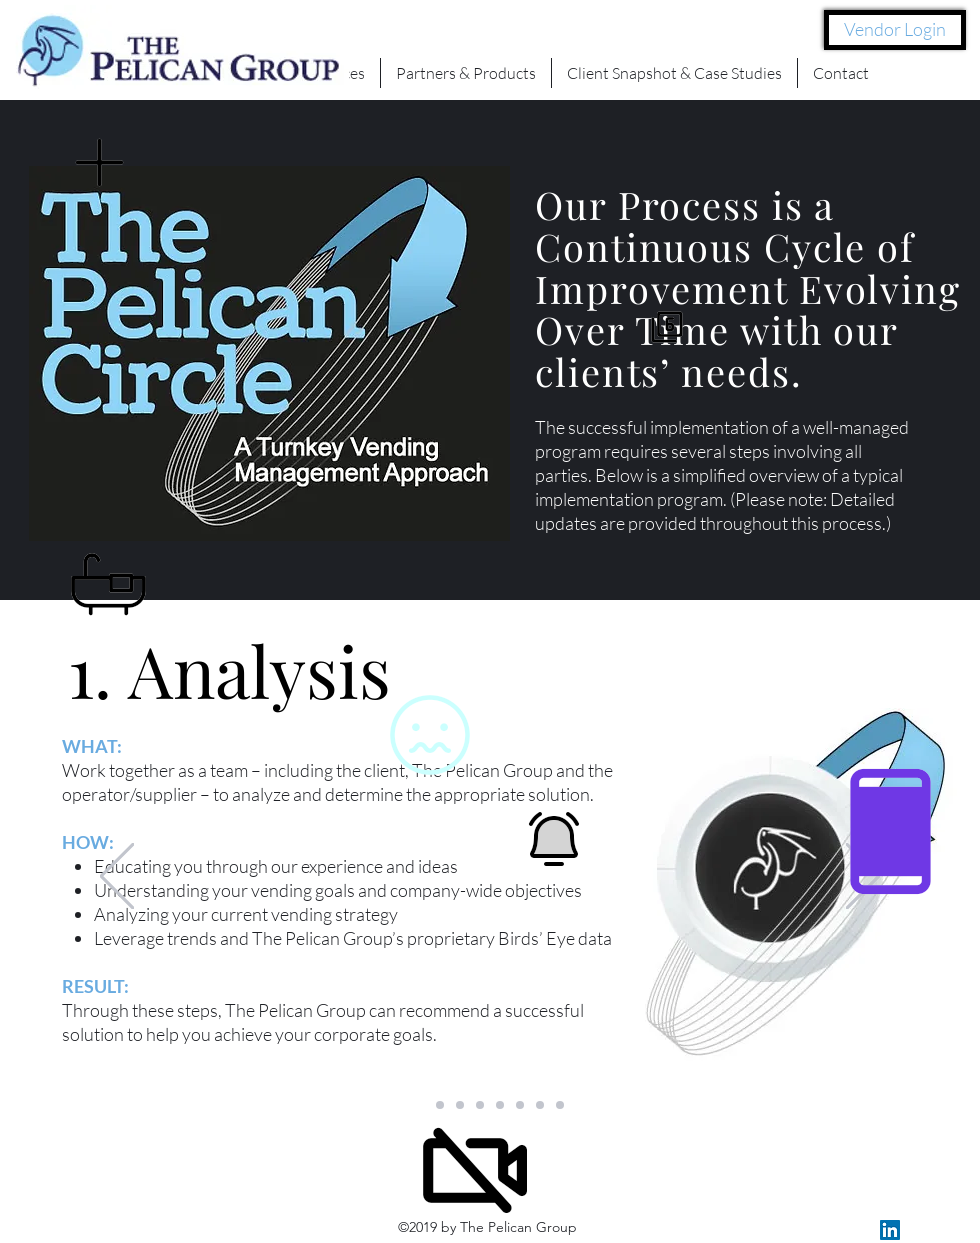 The image size is (980, 1243). I want to click on indicates 6 items selected or filtered, so click(667, 327).